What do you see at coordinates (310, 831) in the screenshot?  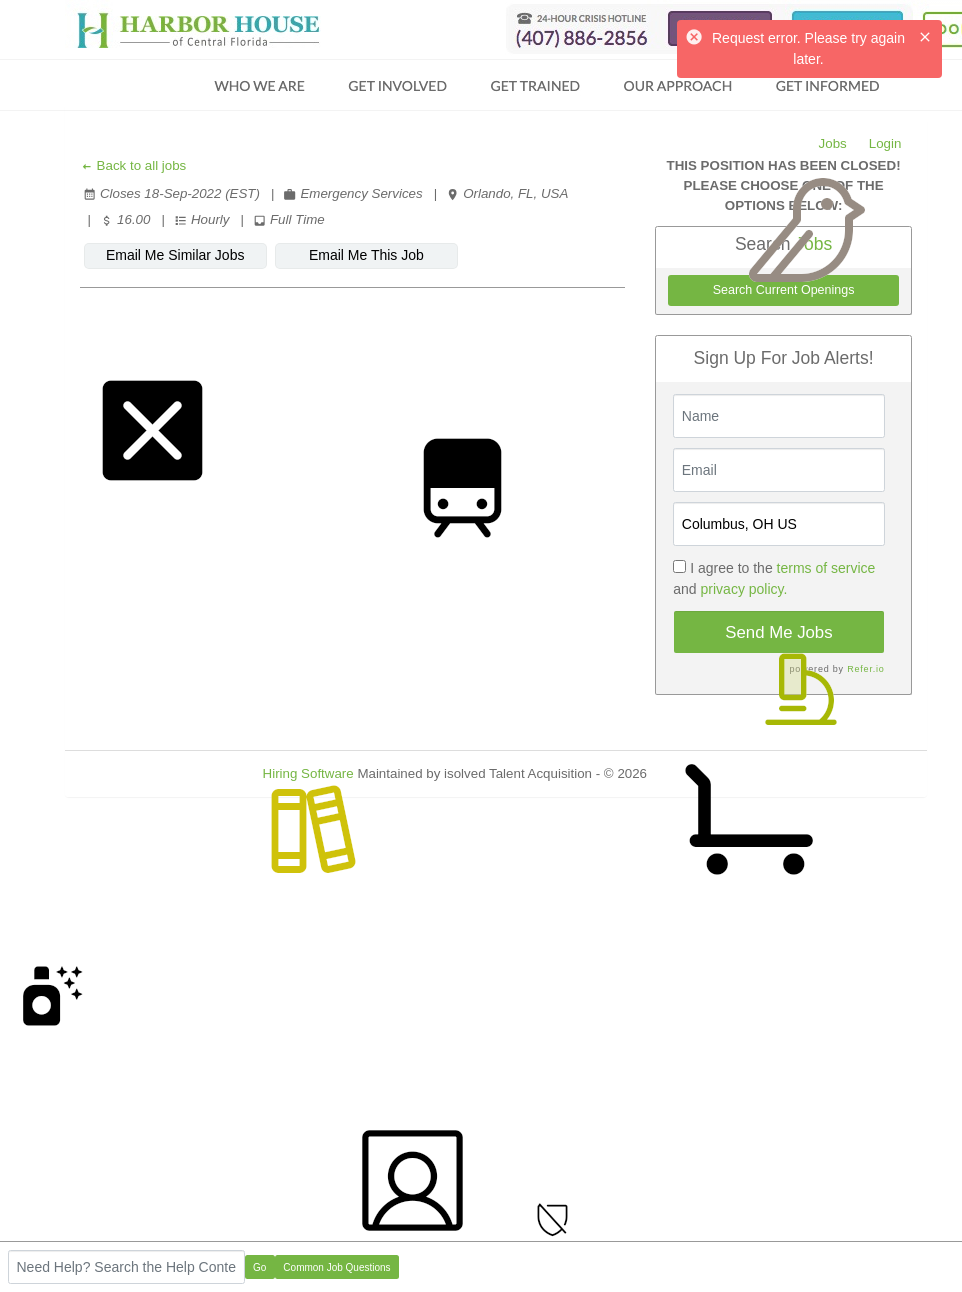 I see `access your library or book collection` at bounding box center [310, 831].